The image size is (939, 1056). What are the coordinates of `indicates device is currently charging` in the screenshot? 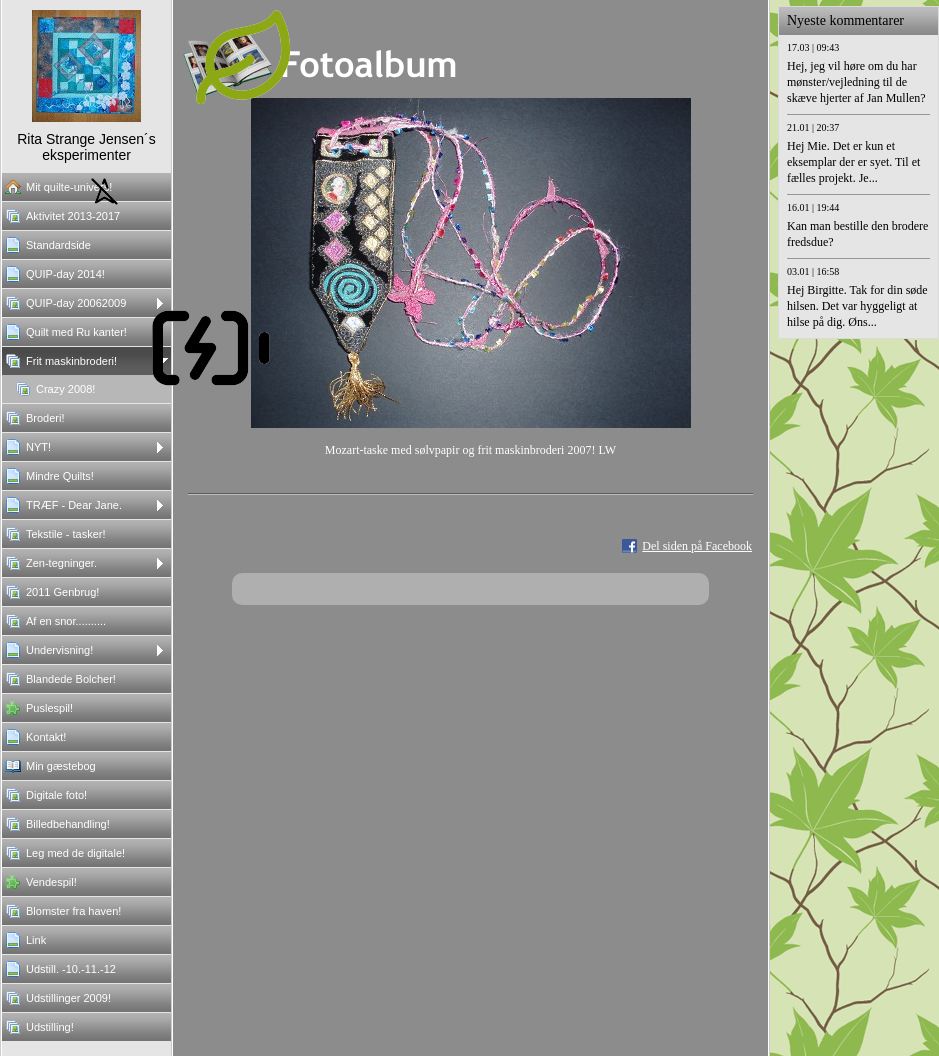 It's located at (211, 348).